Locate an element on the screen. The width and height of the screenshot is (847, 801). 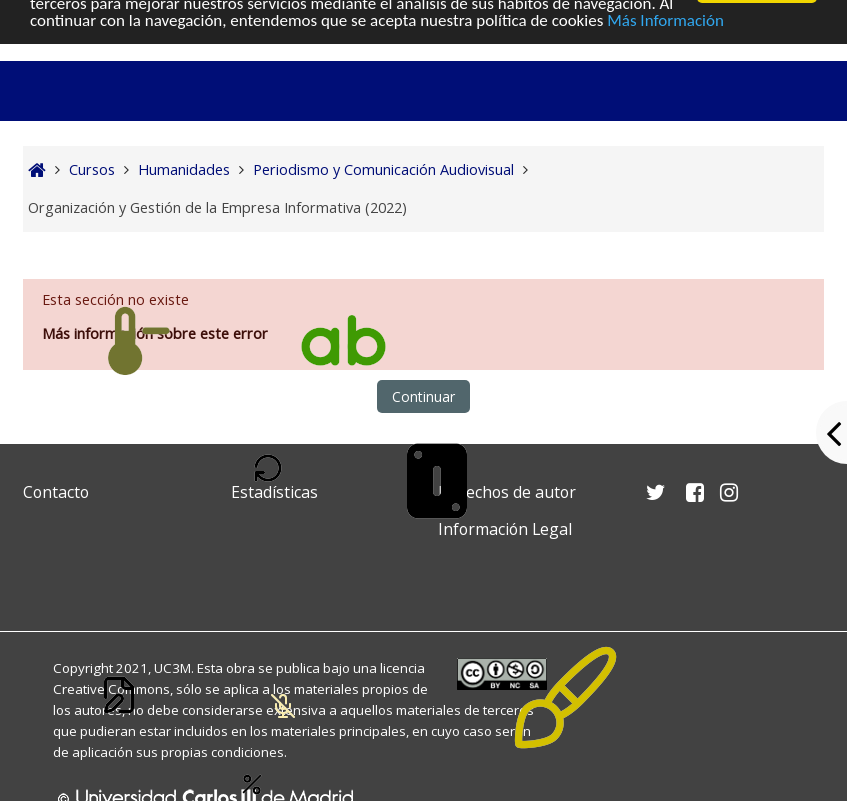
ace of clubs playing card is located at coordinates (437, 481).